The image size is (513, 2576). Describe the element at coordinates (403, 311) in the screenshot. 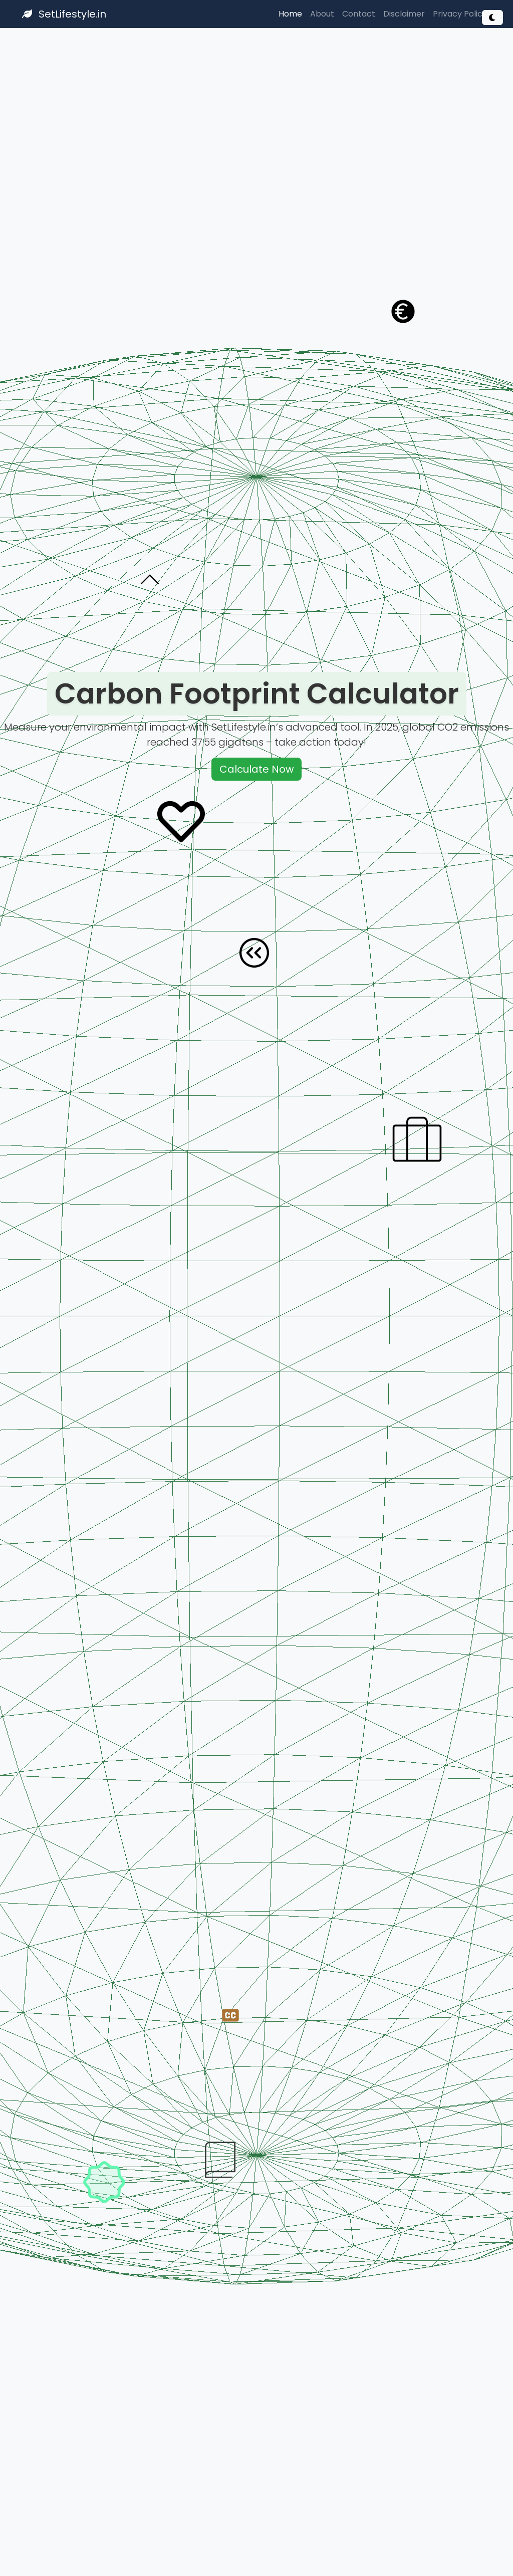

I see `view euro currency or pricing` at that location.